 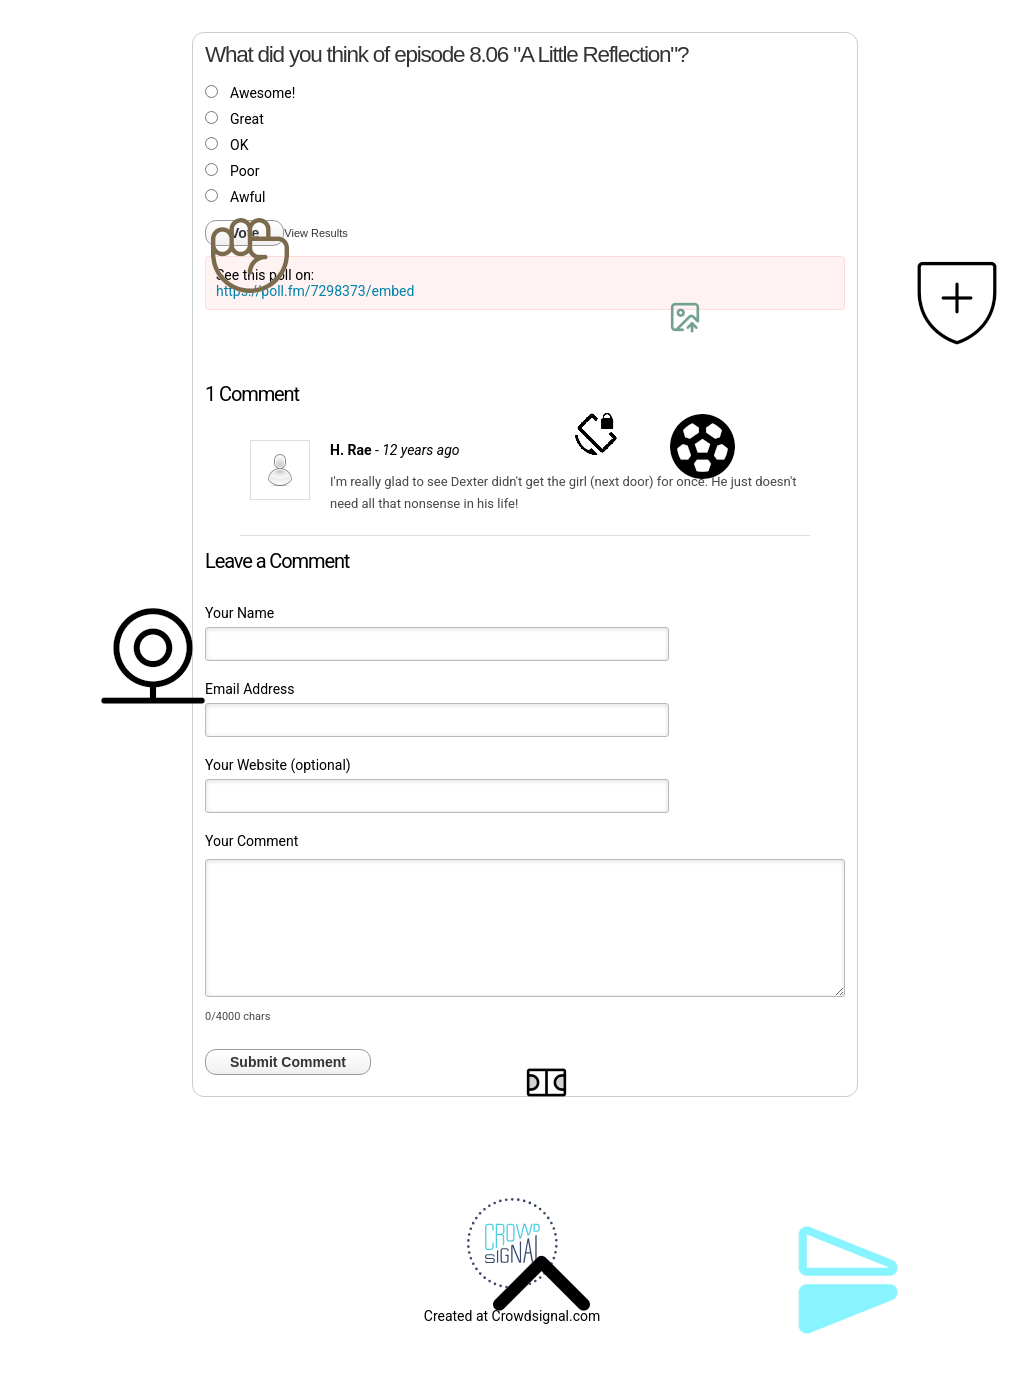 What do you see at coordinates (597, 433) in the screenshot?
I see `screen rotation is locked` at bounding box center [597, 433].